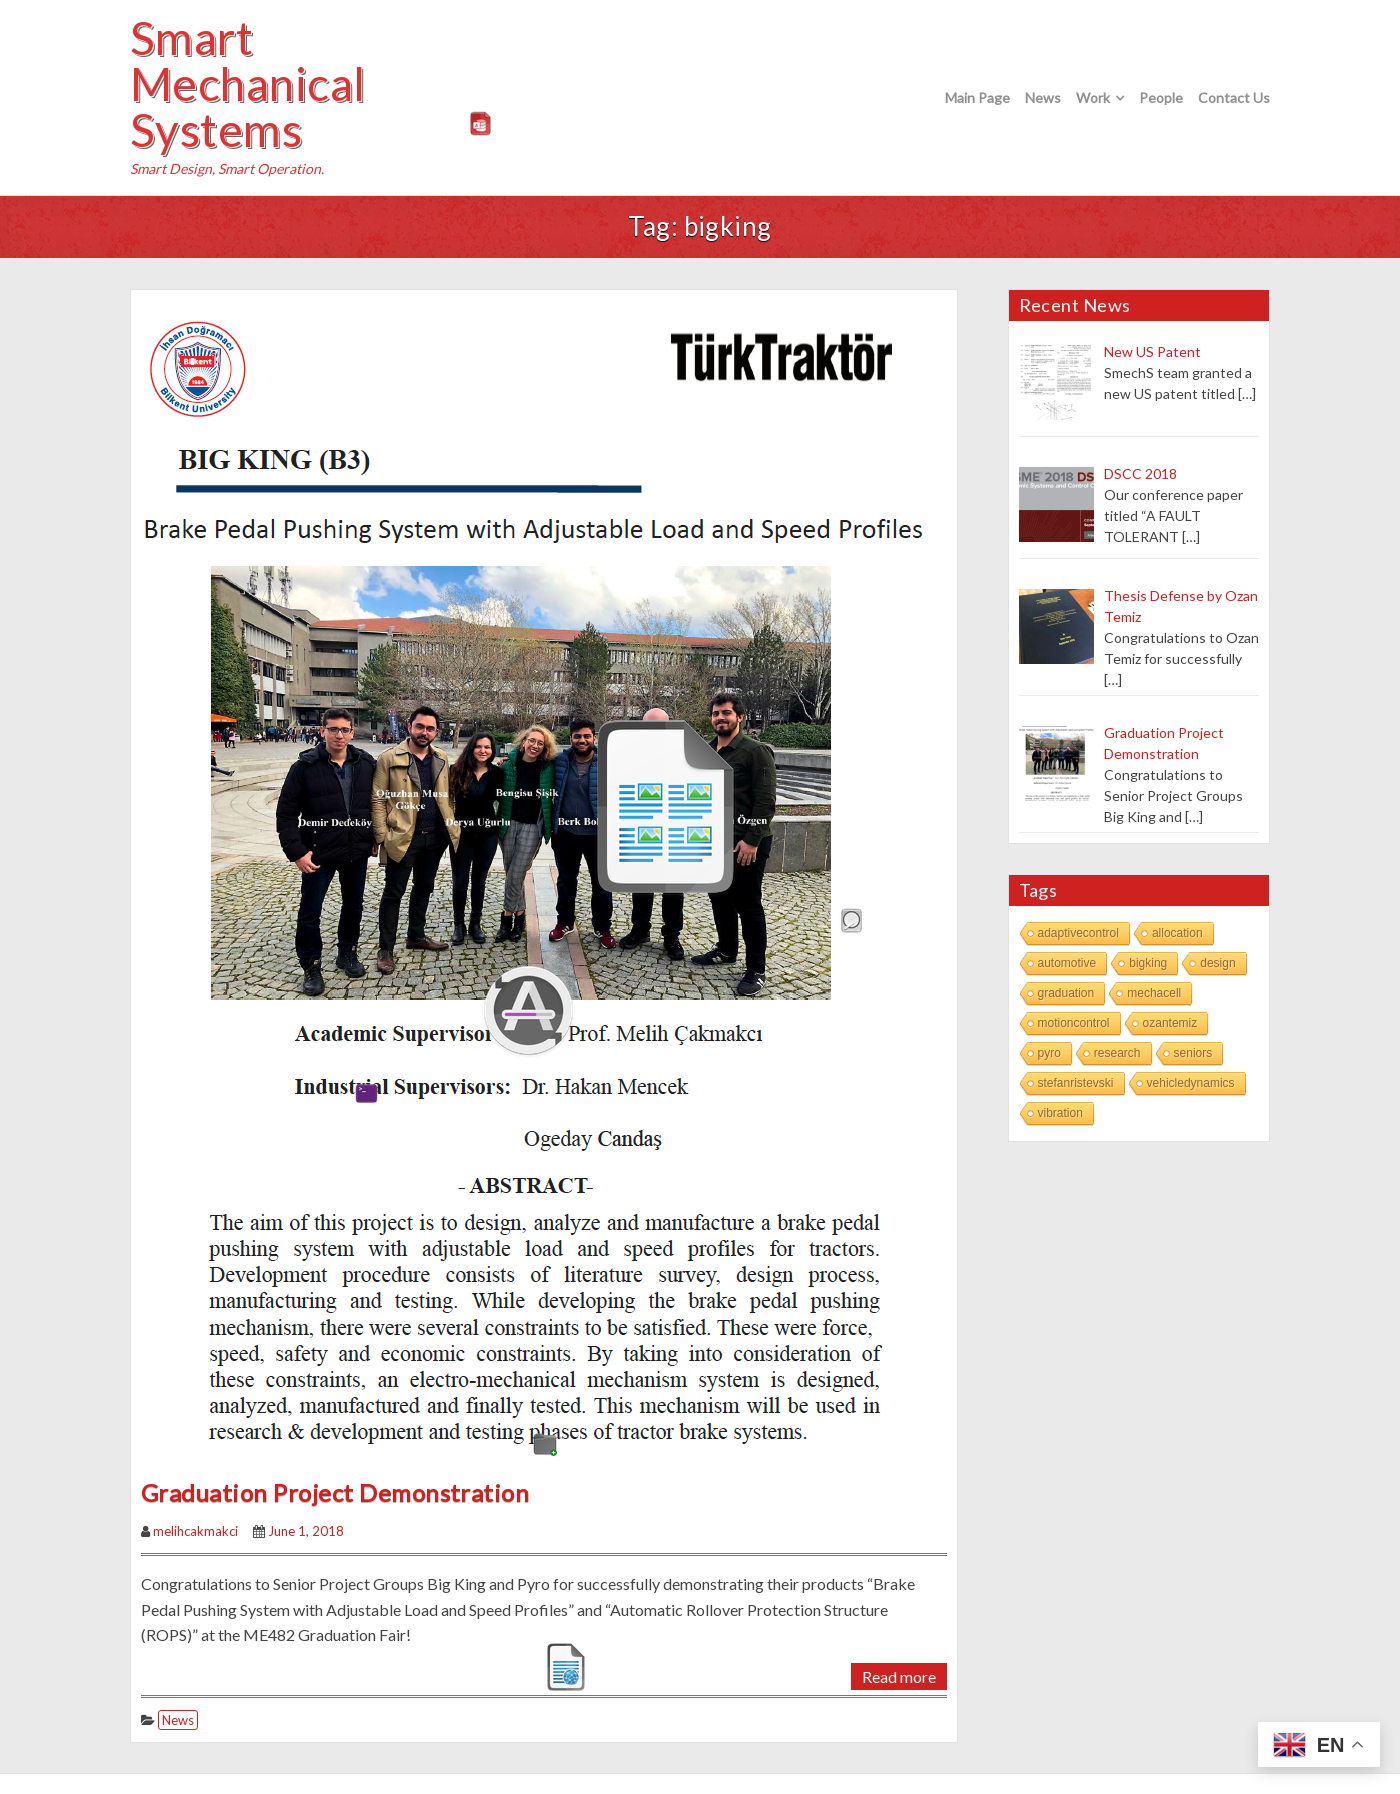 The image size is (1400, 1794). What do you see at coordinates (665, 806) in the screenshot?
I see `libreoffice master document file type` at bounding box center [665, 806].